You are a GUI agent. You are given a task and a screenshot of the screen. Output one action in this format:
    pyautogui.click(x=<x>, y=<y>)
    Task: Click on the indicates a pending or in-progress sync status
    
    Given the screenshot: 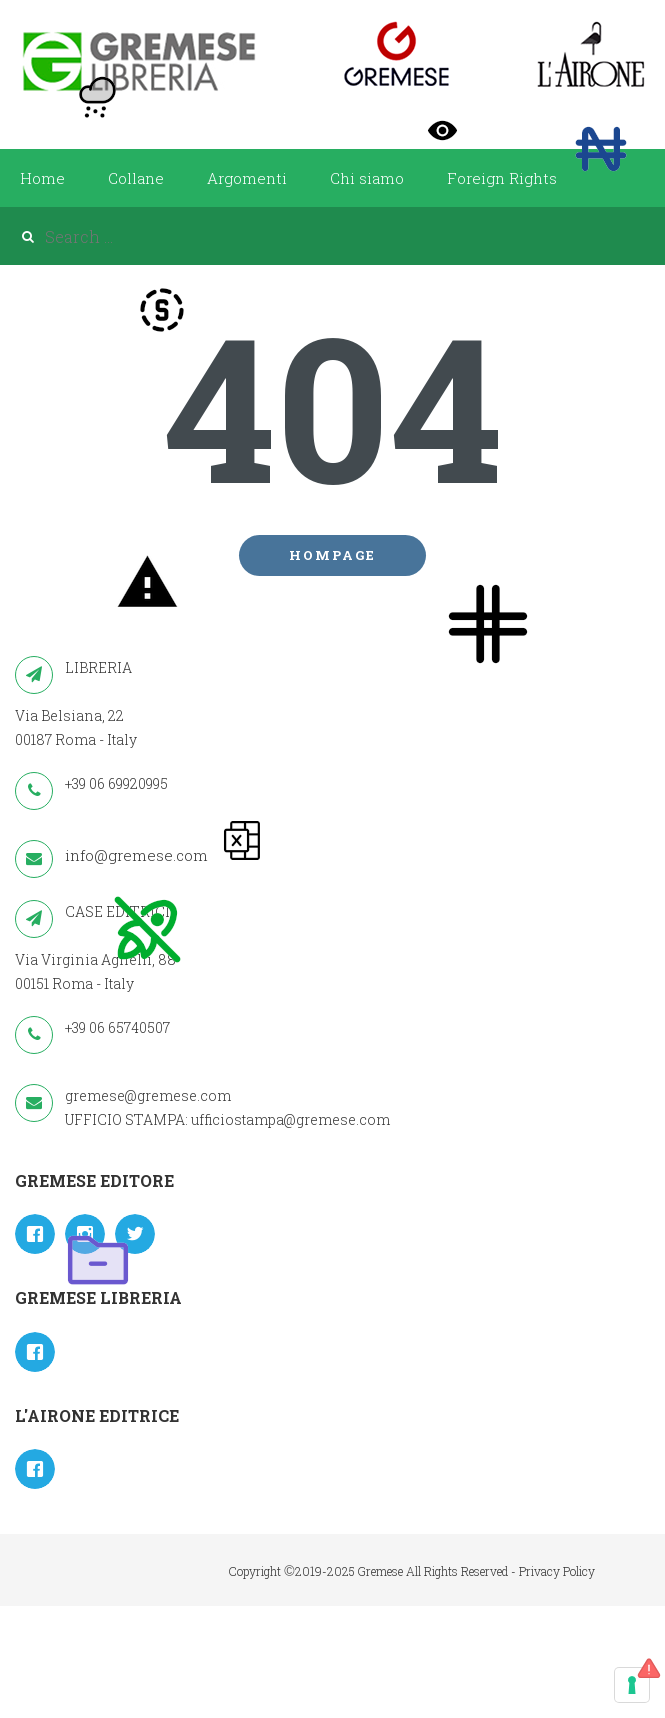 What is the action you would take?
    pyautogui.click(x=162, y=310)
    